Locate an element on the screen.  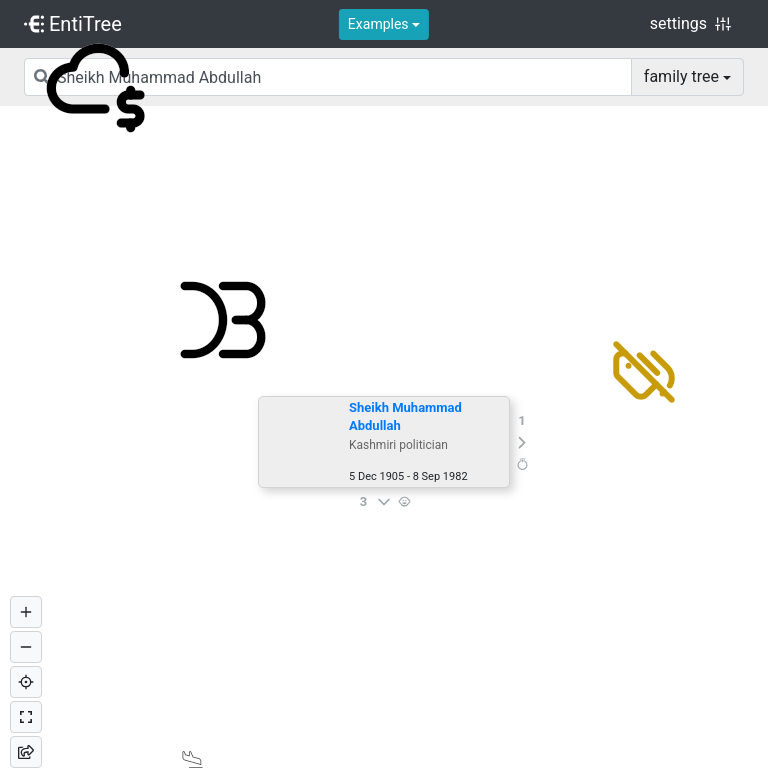
disable or remove tags is located at coordinates (644, 372).